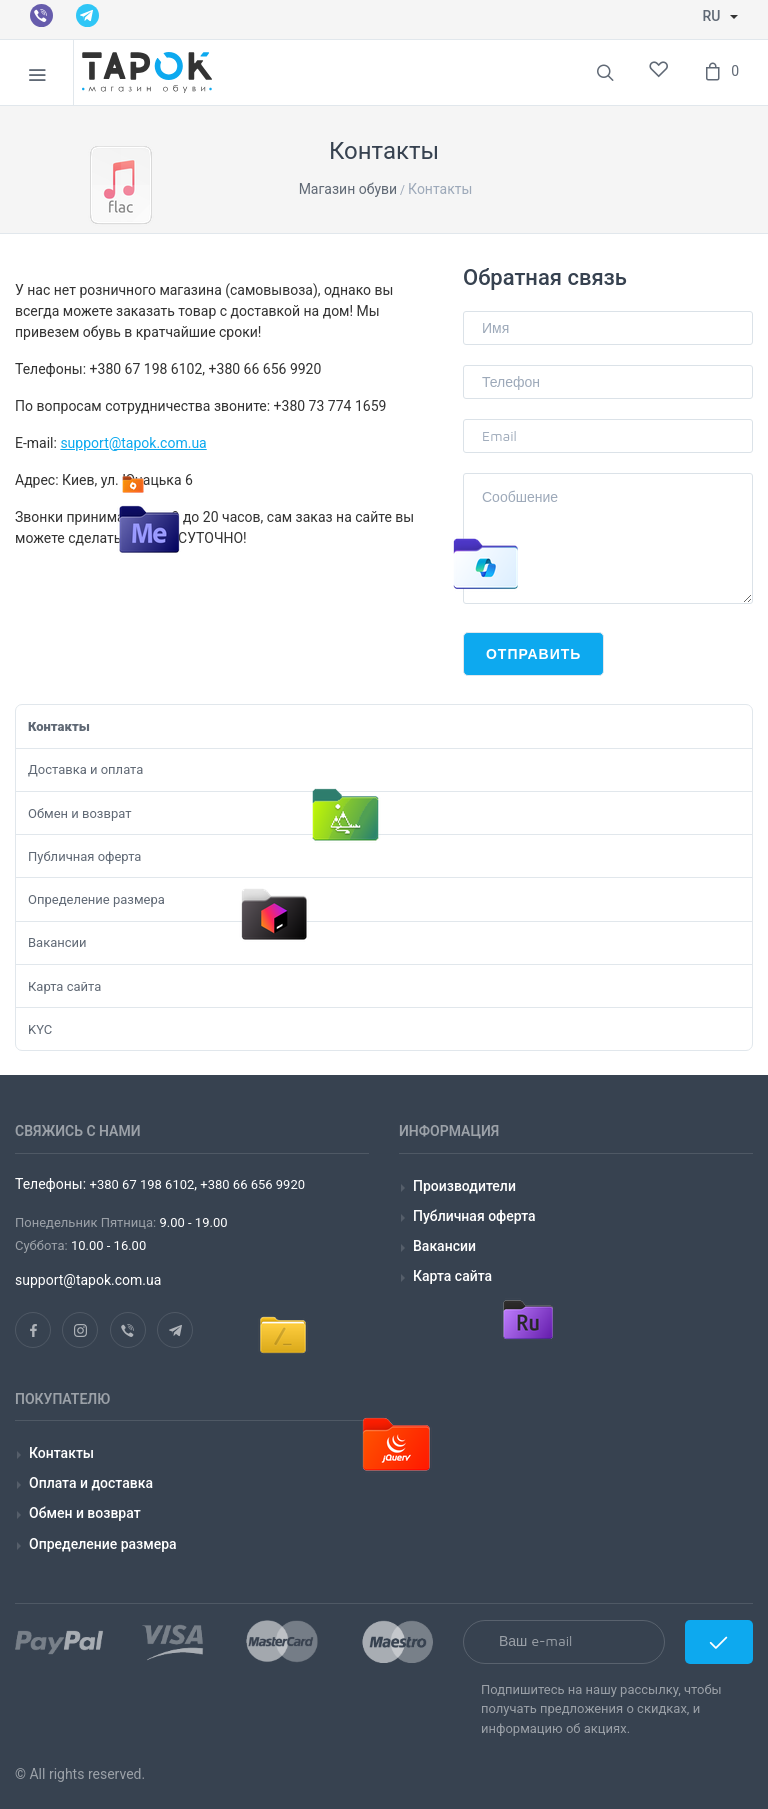 The width and height of the screenshot is (768, 1809). I want to click on folder containing jQuery library files, so click(396, 1446).